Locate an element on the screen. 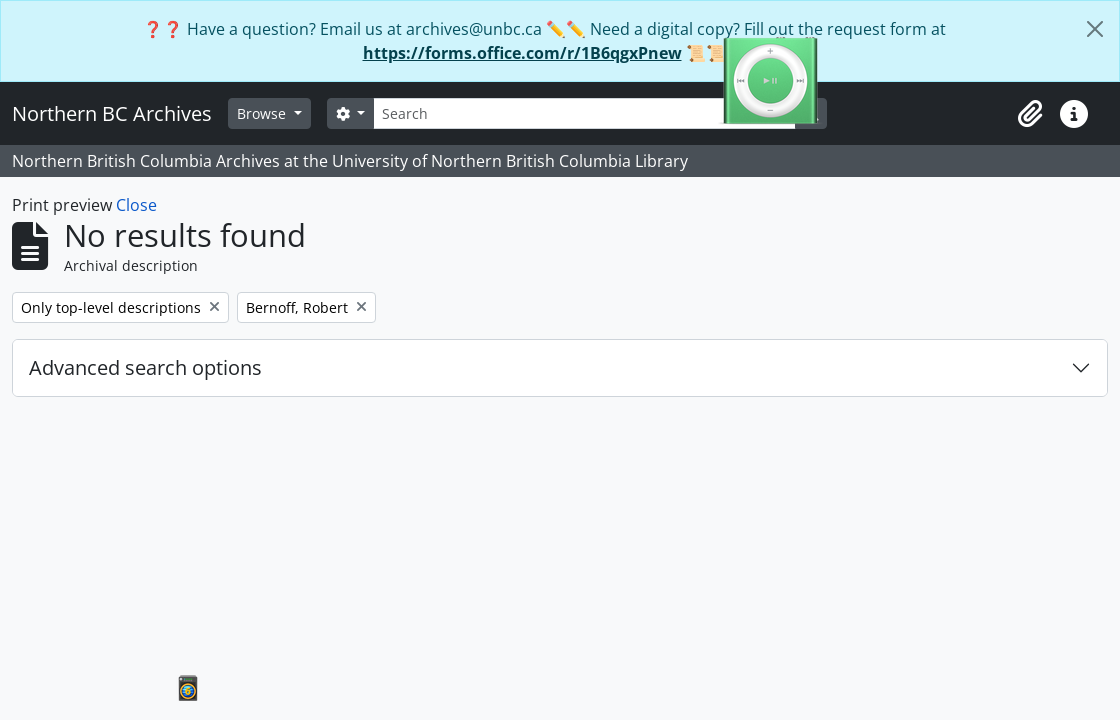 This screenshot has width=1120, height=720. iPod shuffle device icon is located at coordinates (770, 80).